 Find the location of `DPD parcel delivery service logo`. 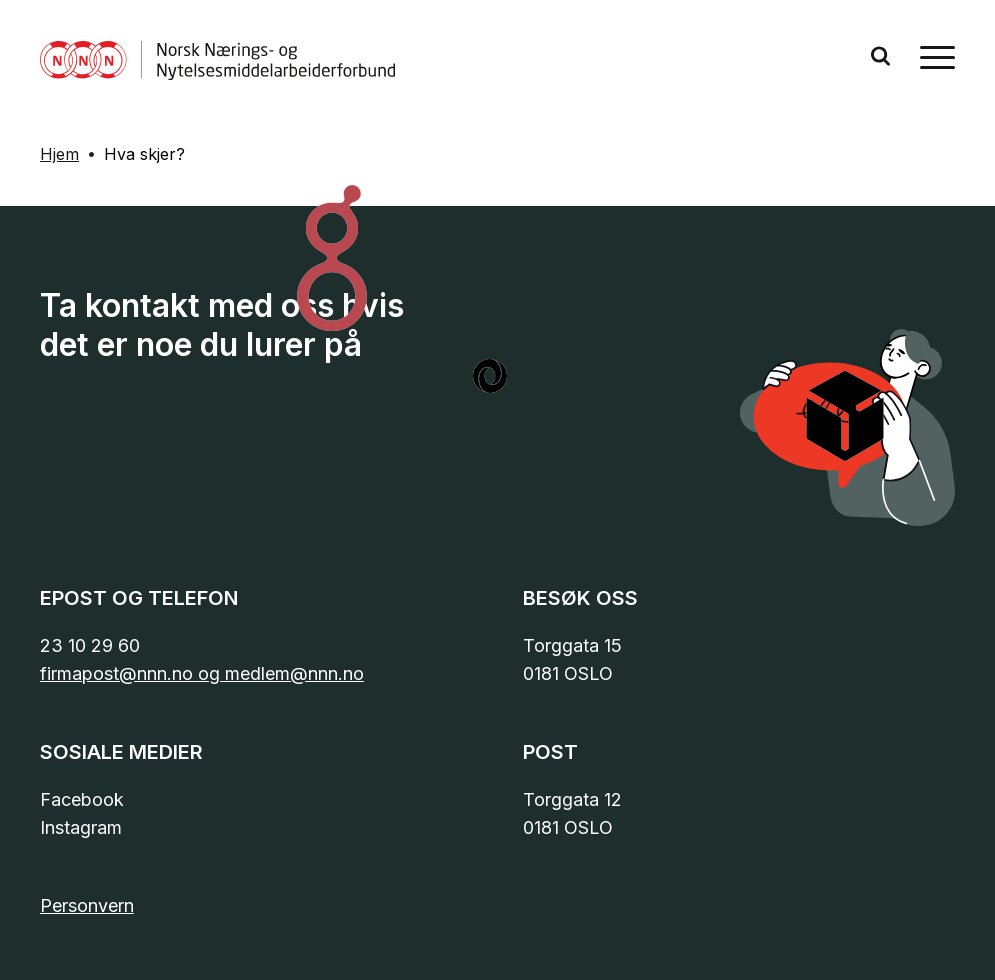

DPD parcel delivery service logo is located at coordinates (845, 416).